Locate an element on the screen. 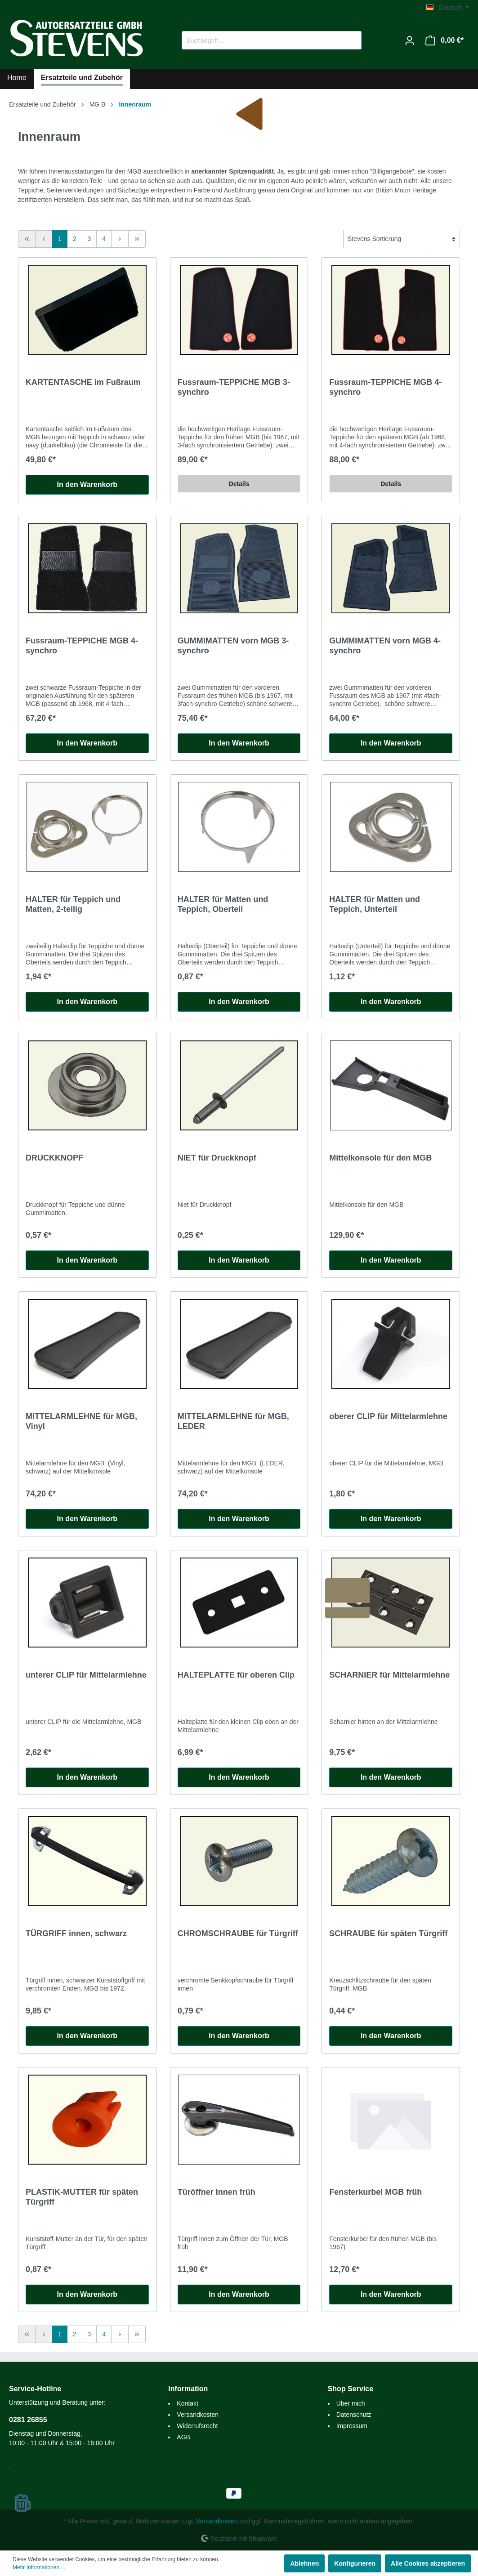 The height and width of the screenshot is (2576, 478). play media in reverse is located at coordinates (252, 114).